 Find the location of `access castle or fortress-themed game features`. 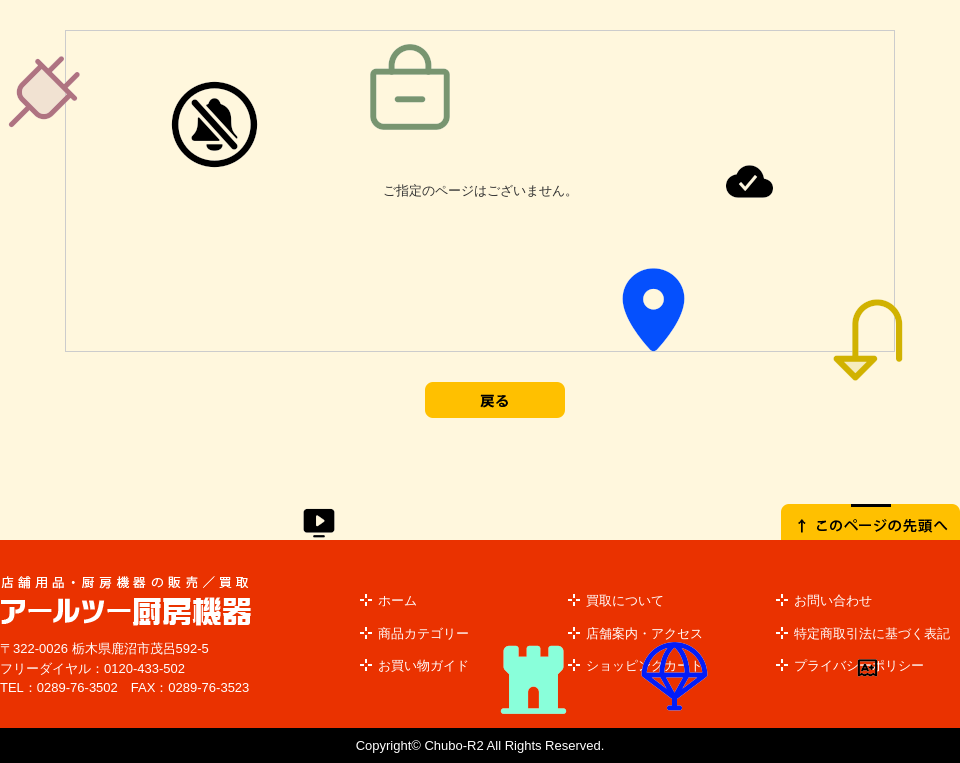

access castle or fortress-themed game features is located at coordinates (533, 678).